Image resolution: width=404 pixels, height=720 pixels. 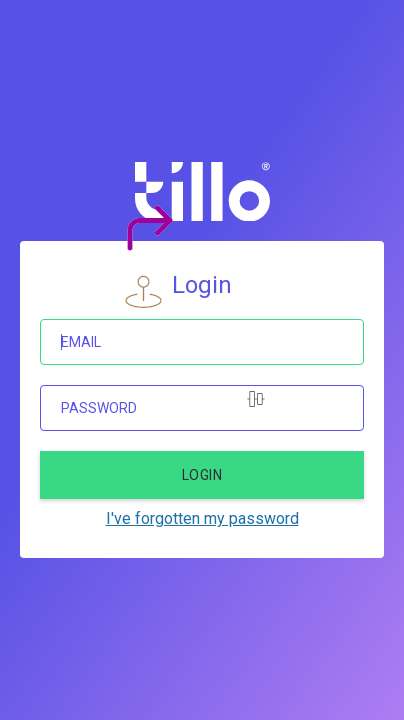 I want to click on align selected objects to vertical center, so click(x=256, y=399).